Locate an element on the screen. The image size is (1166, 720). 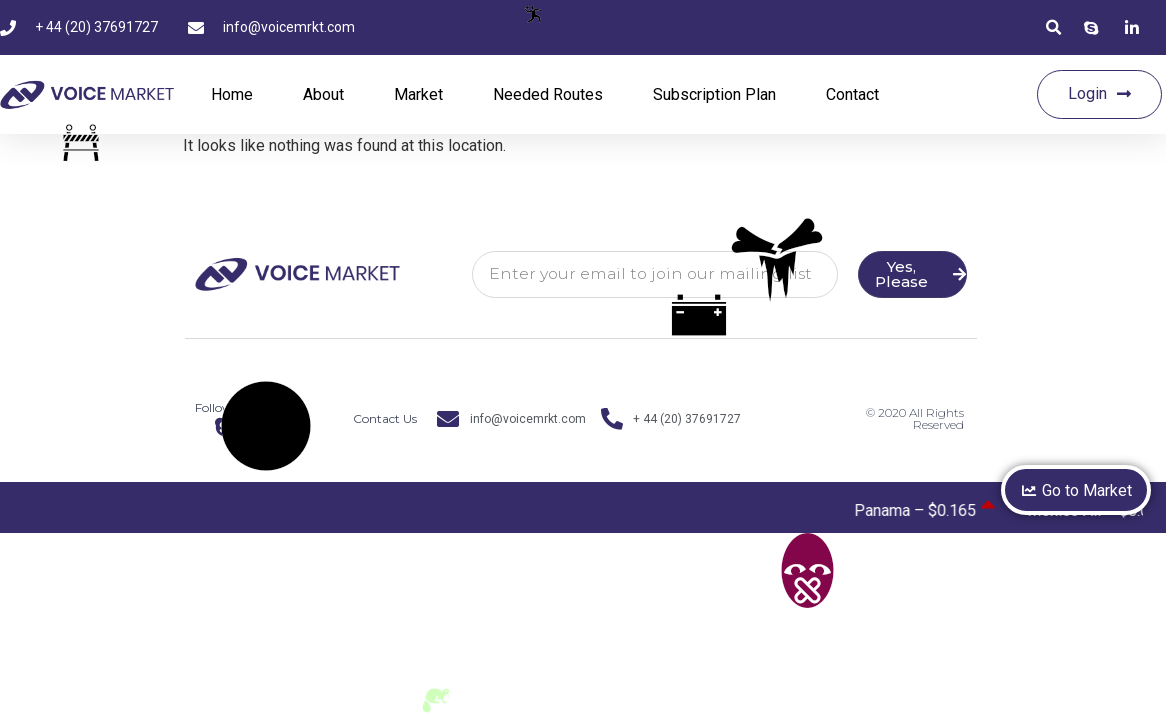
unselected or inactive status indicator is located at coordinates (266, 426).